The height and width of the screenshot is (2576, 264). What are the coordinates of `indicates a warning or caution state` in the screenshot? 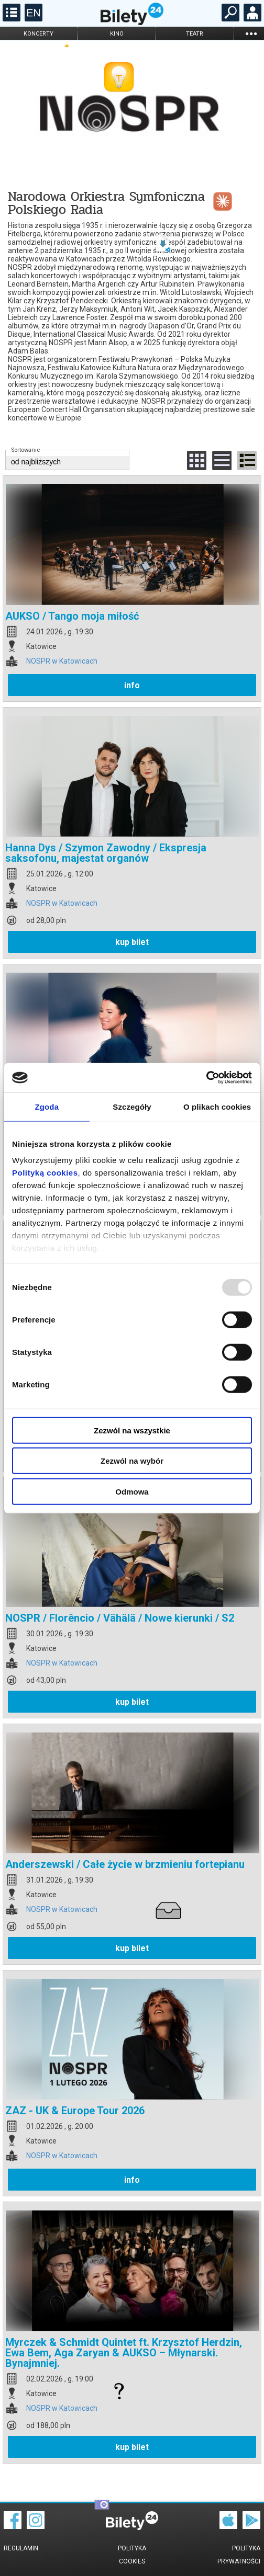 It's located at (63, 49).